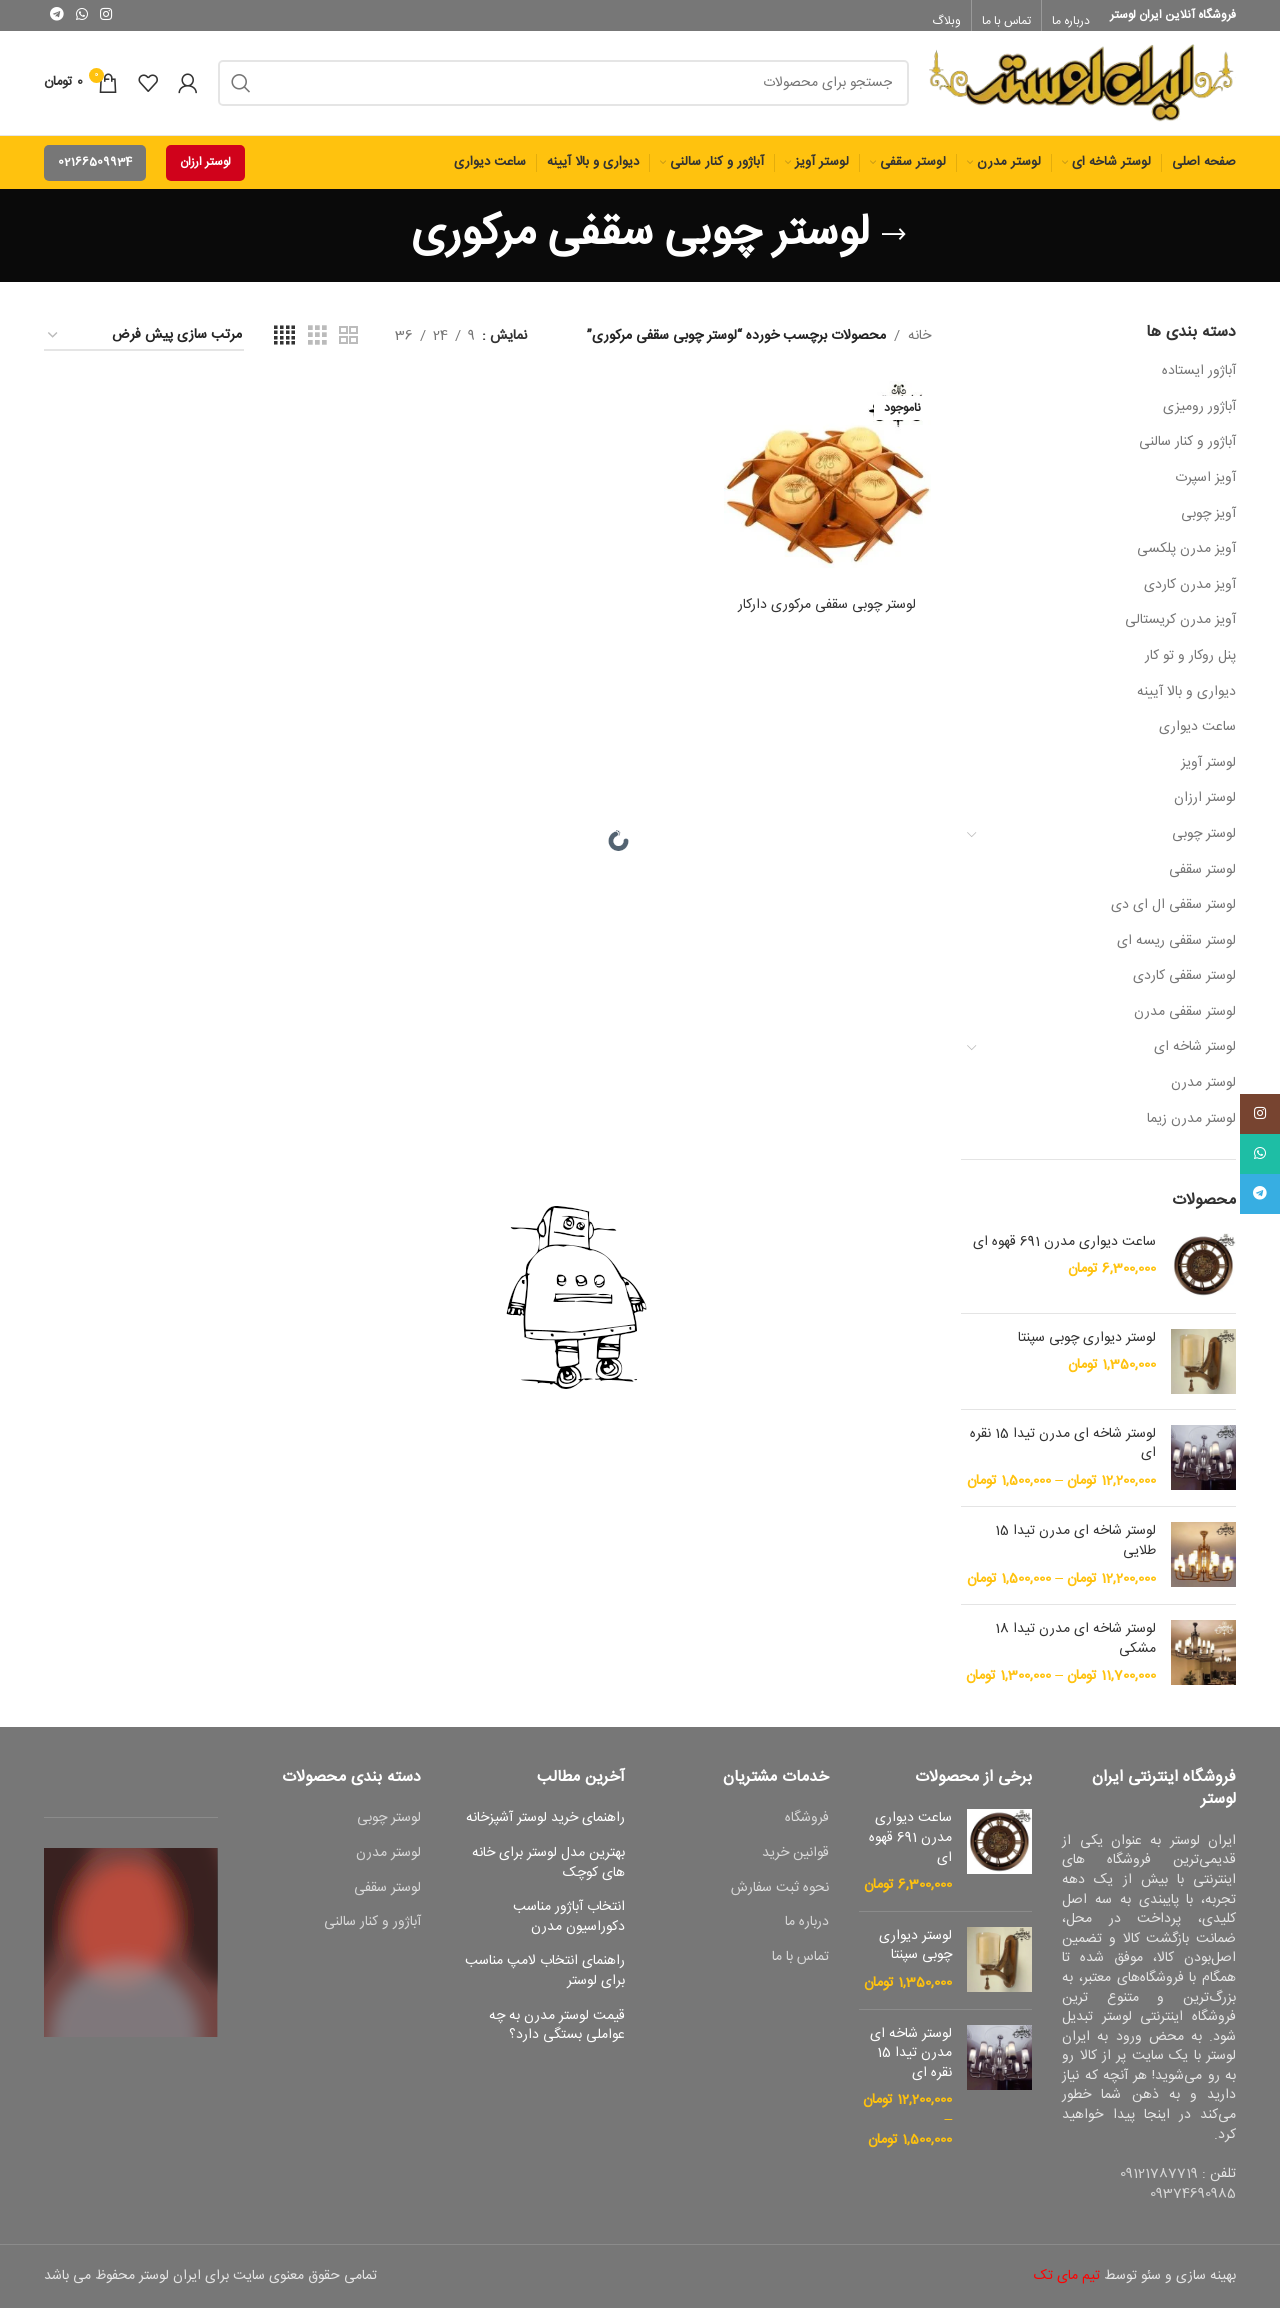  I want to click on visit instructables website or app, so click(576, 1297).